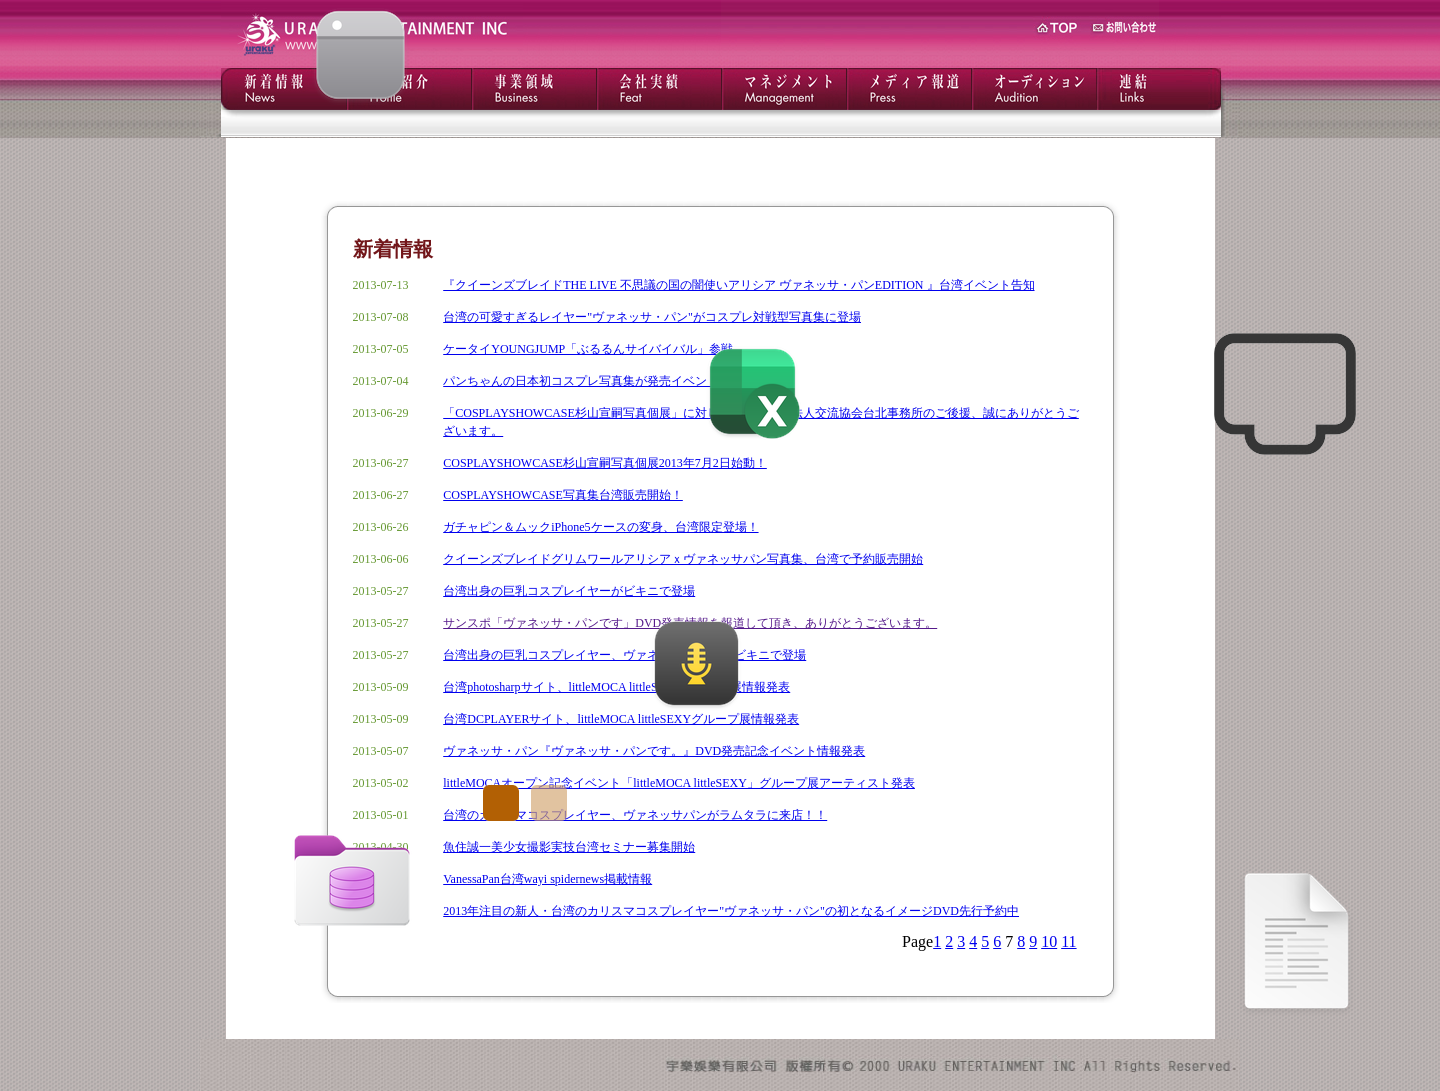 Image resolution: width=1440 pixels, height=1091 pixels. Describe the element at coordinates (696, 663) in the screenshot. I see `open amarok podcast app` at that location.